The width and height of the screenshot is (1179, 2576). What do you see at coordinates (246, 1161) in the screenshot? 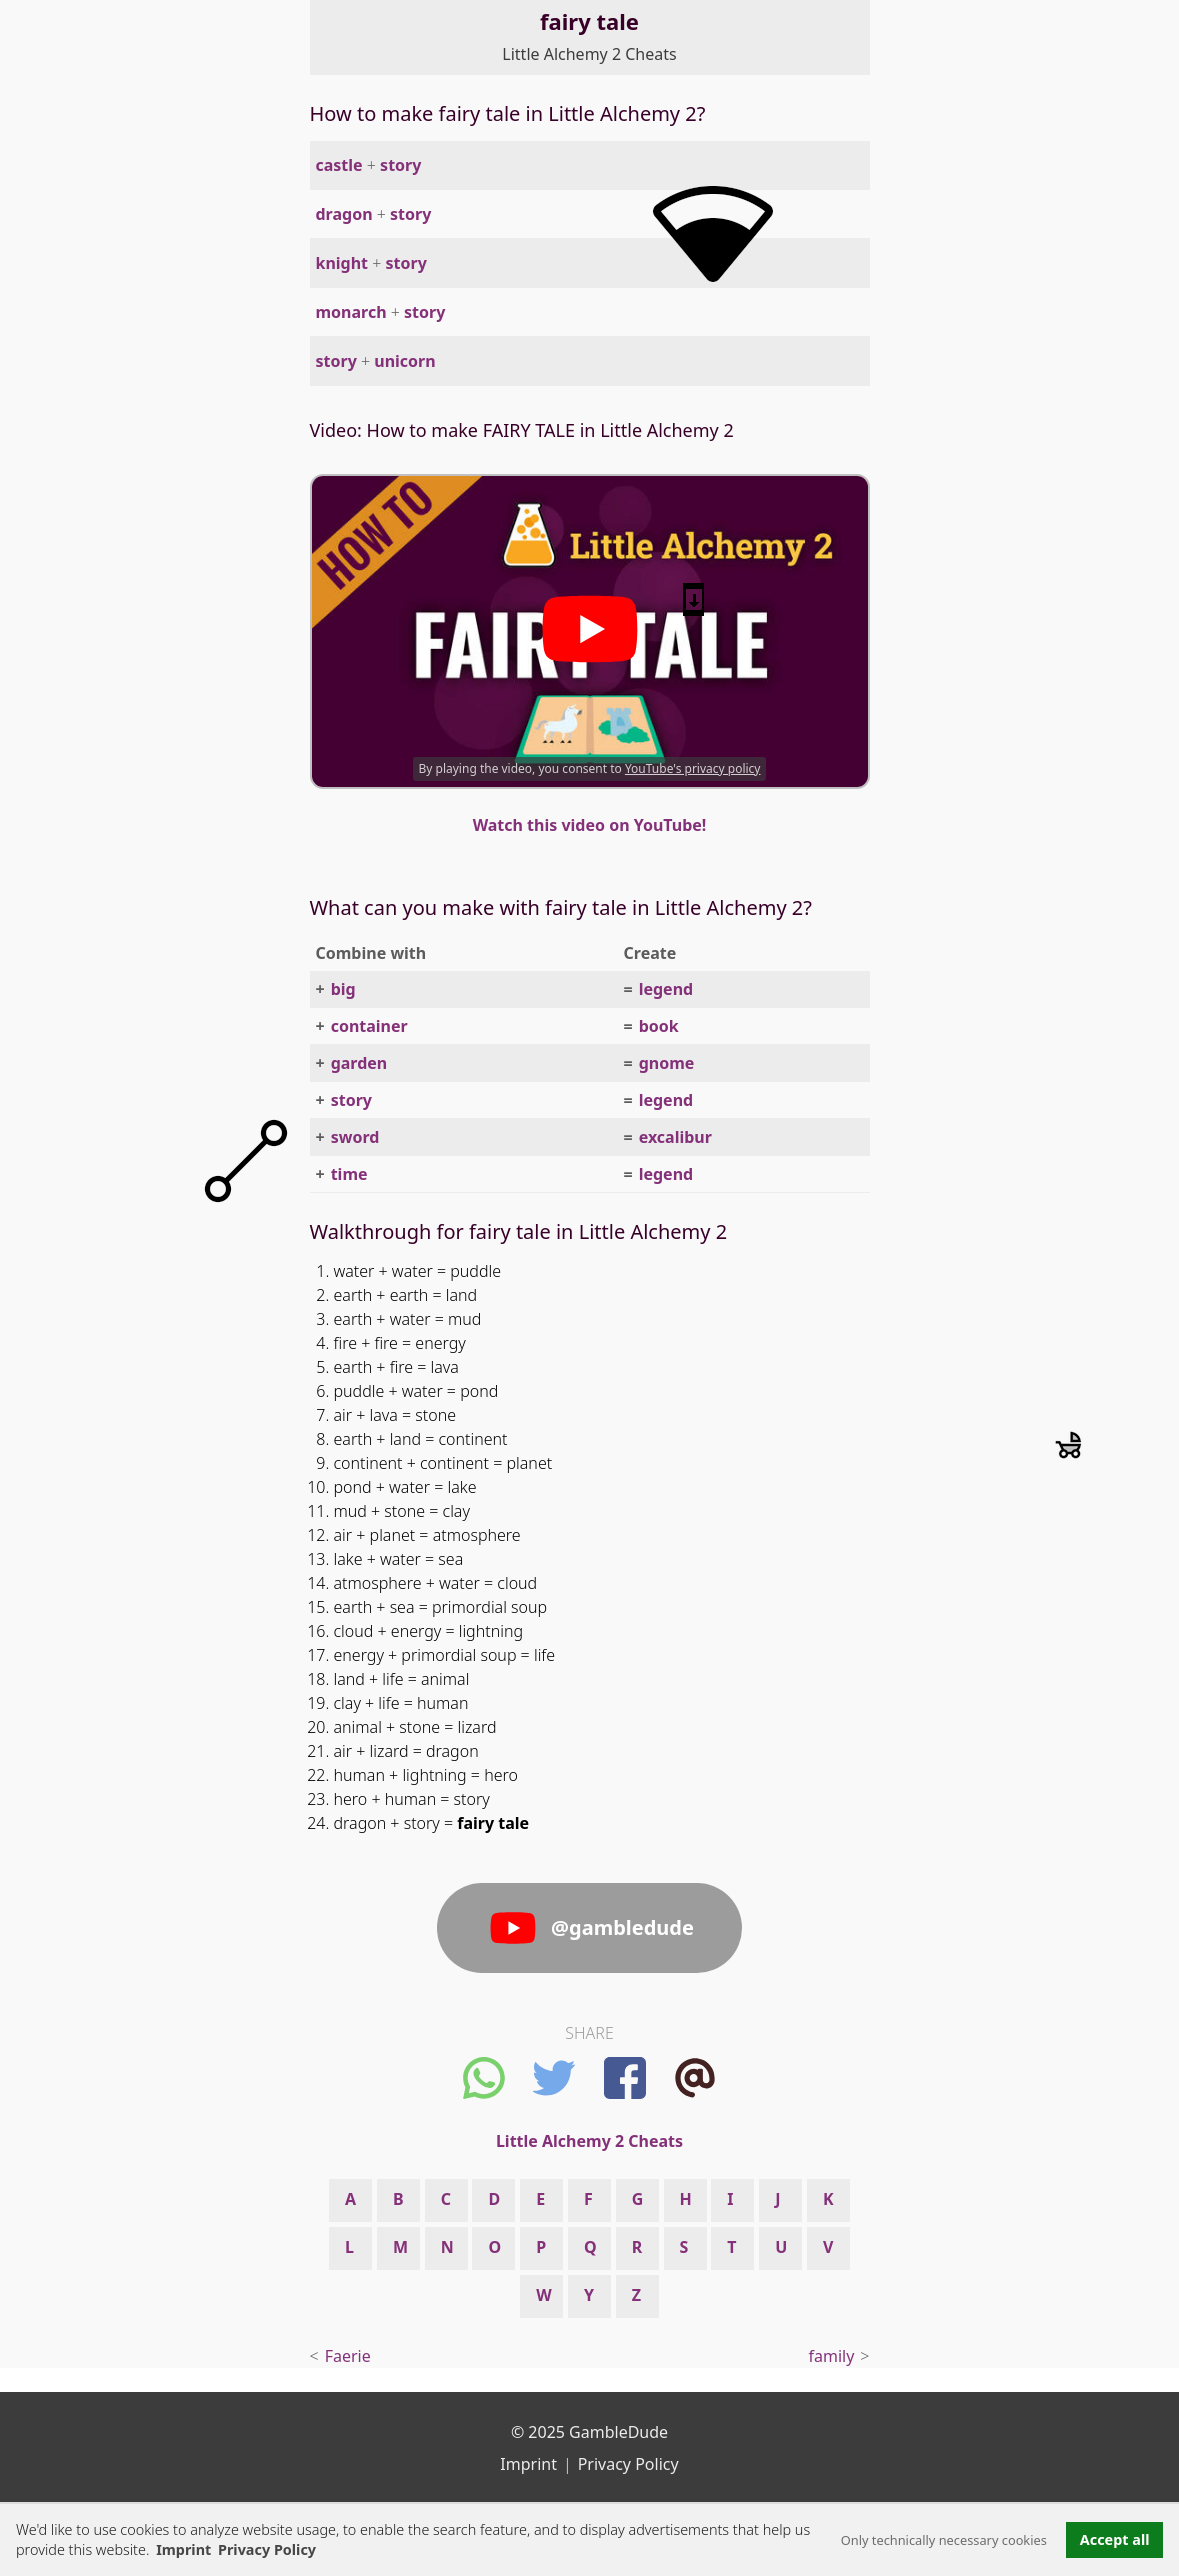
I see `draw a line between two points` at bounding box center [246, 1161].